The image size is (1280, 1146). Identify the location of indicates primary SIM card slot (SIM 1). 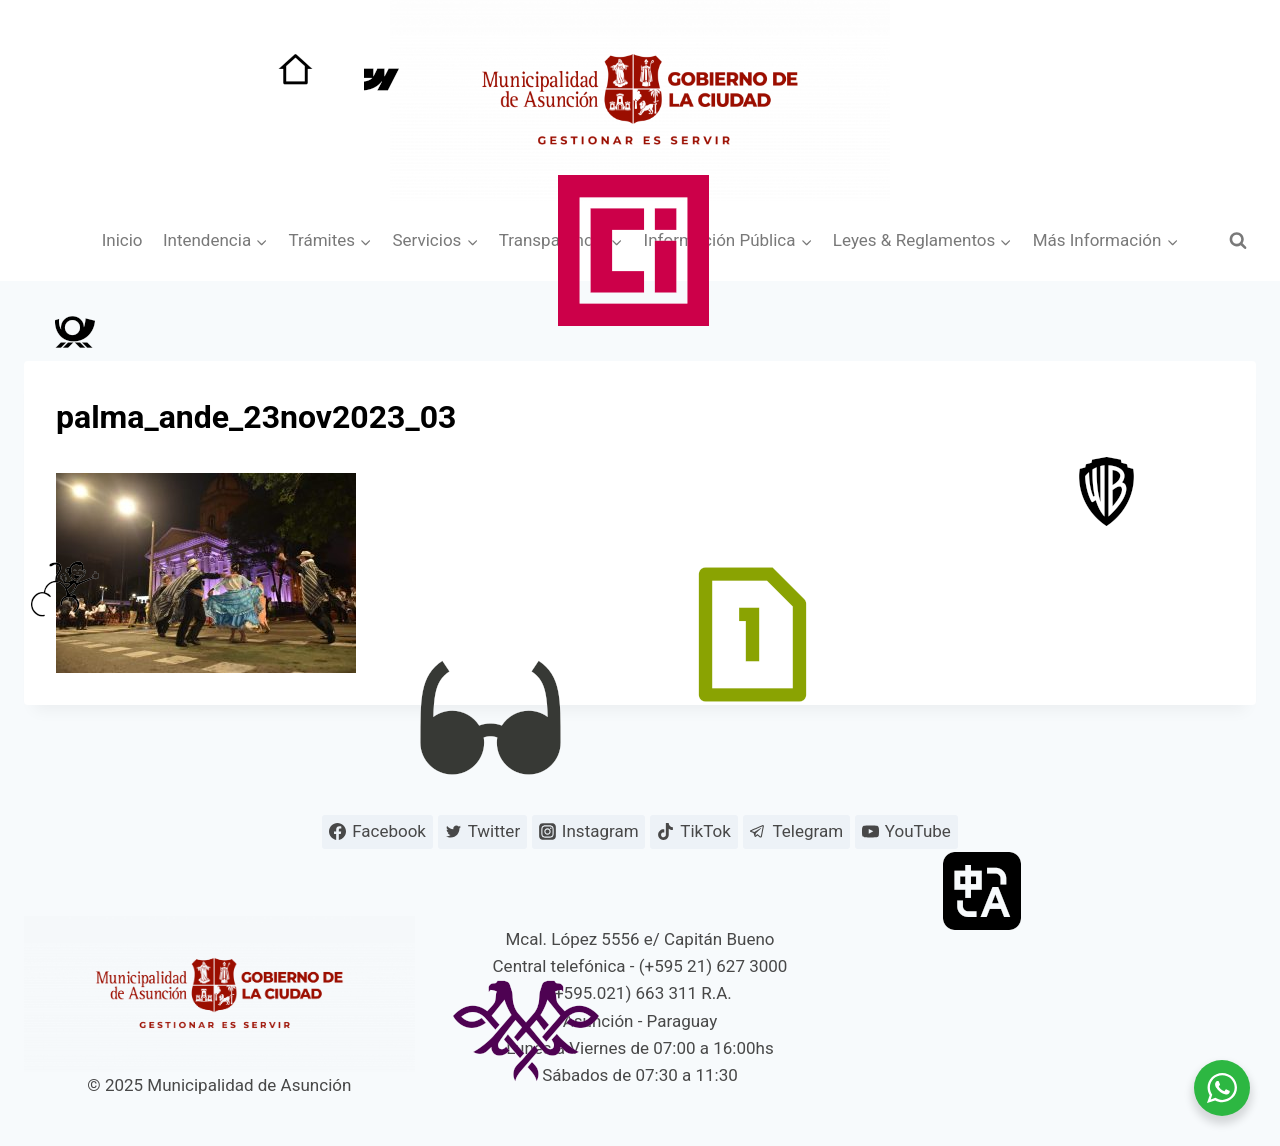
(752, 634).